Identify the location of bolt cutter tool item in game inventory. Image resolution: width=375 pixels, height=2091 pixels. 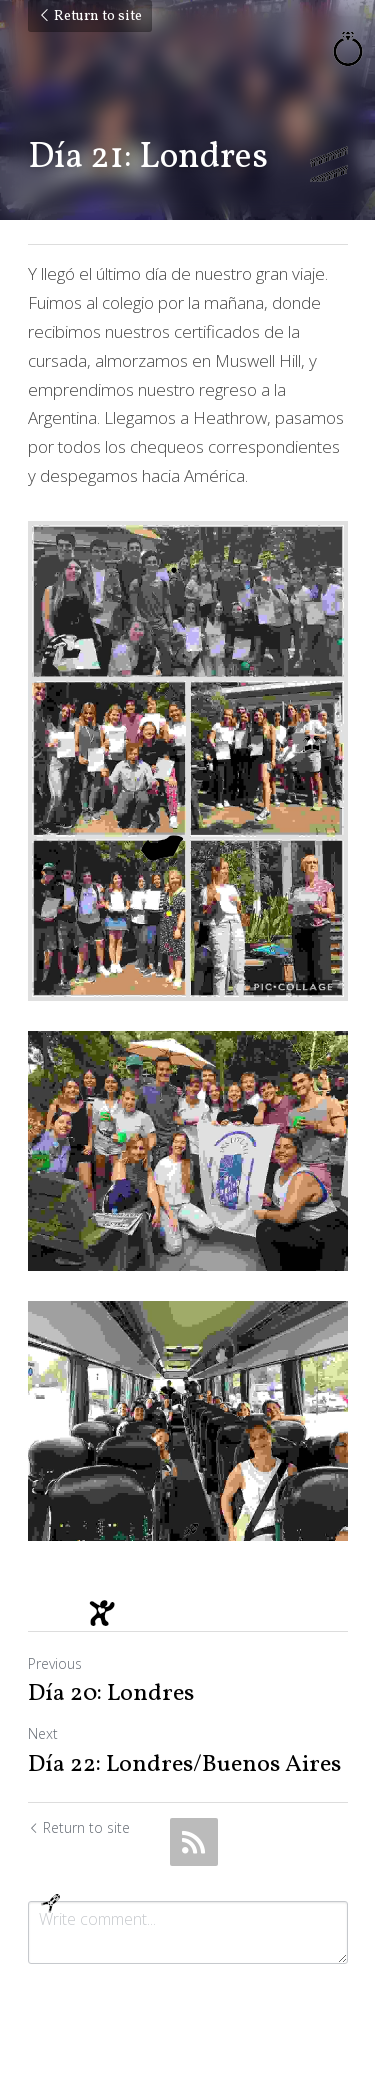
(51, 1903).